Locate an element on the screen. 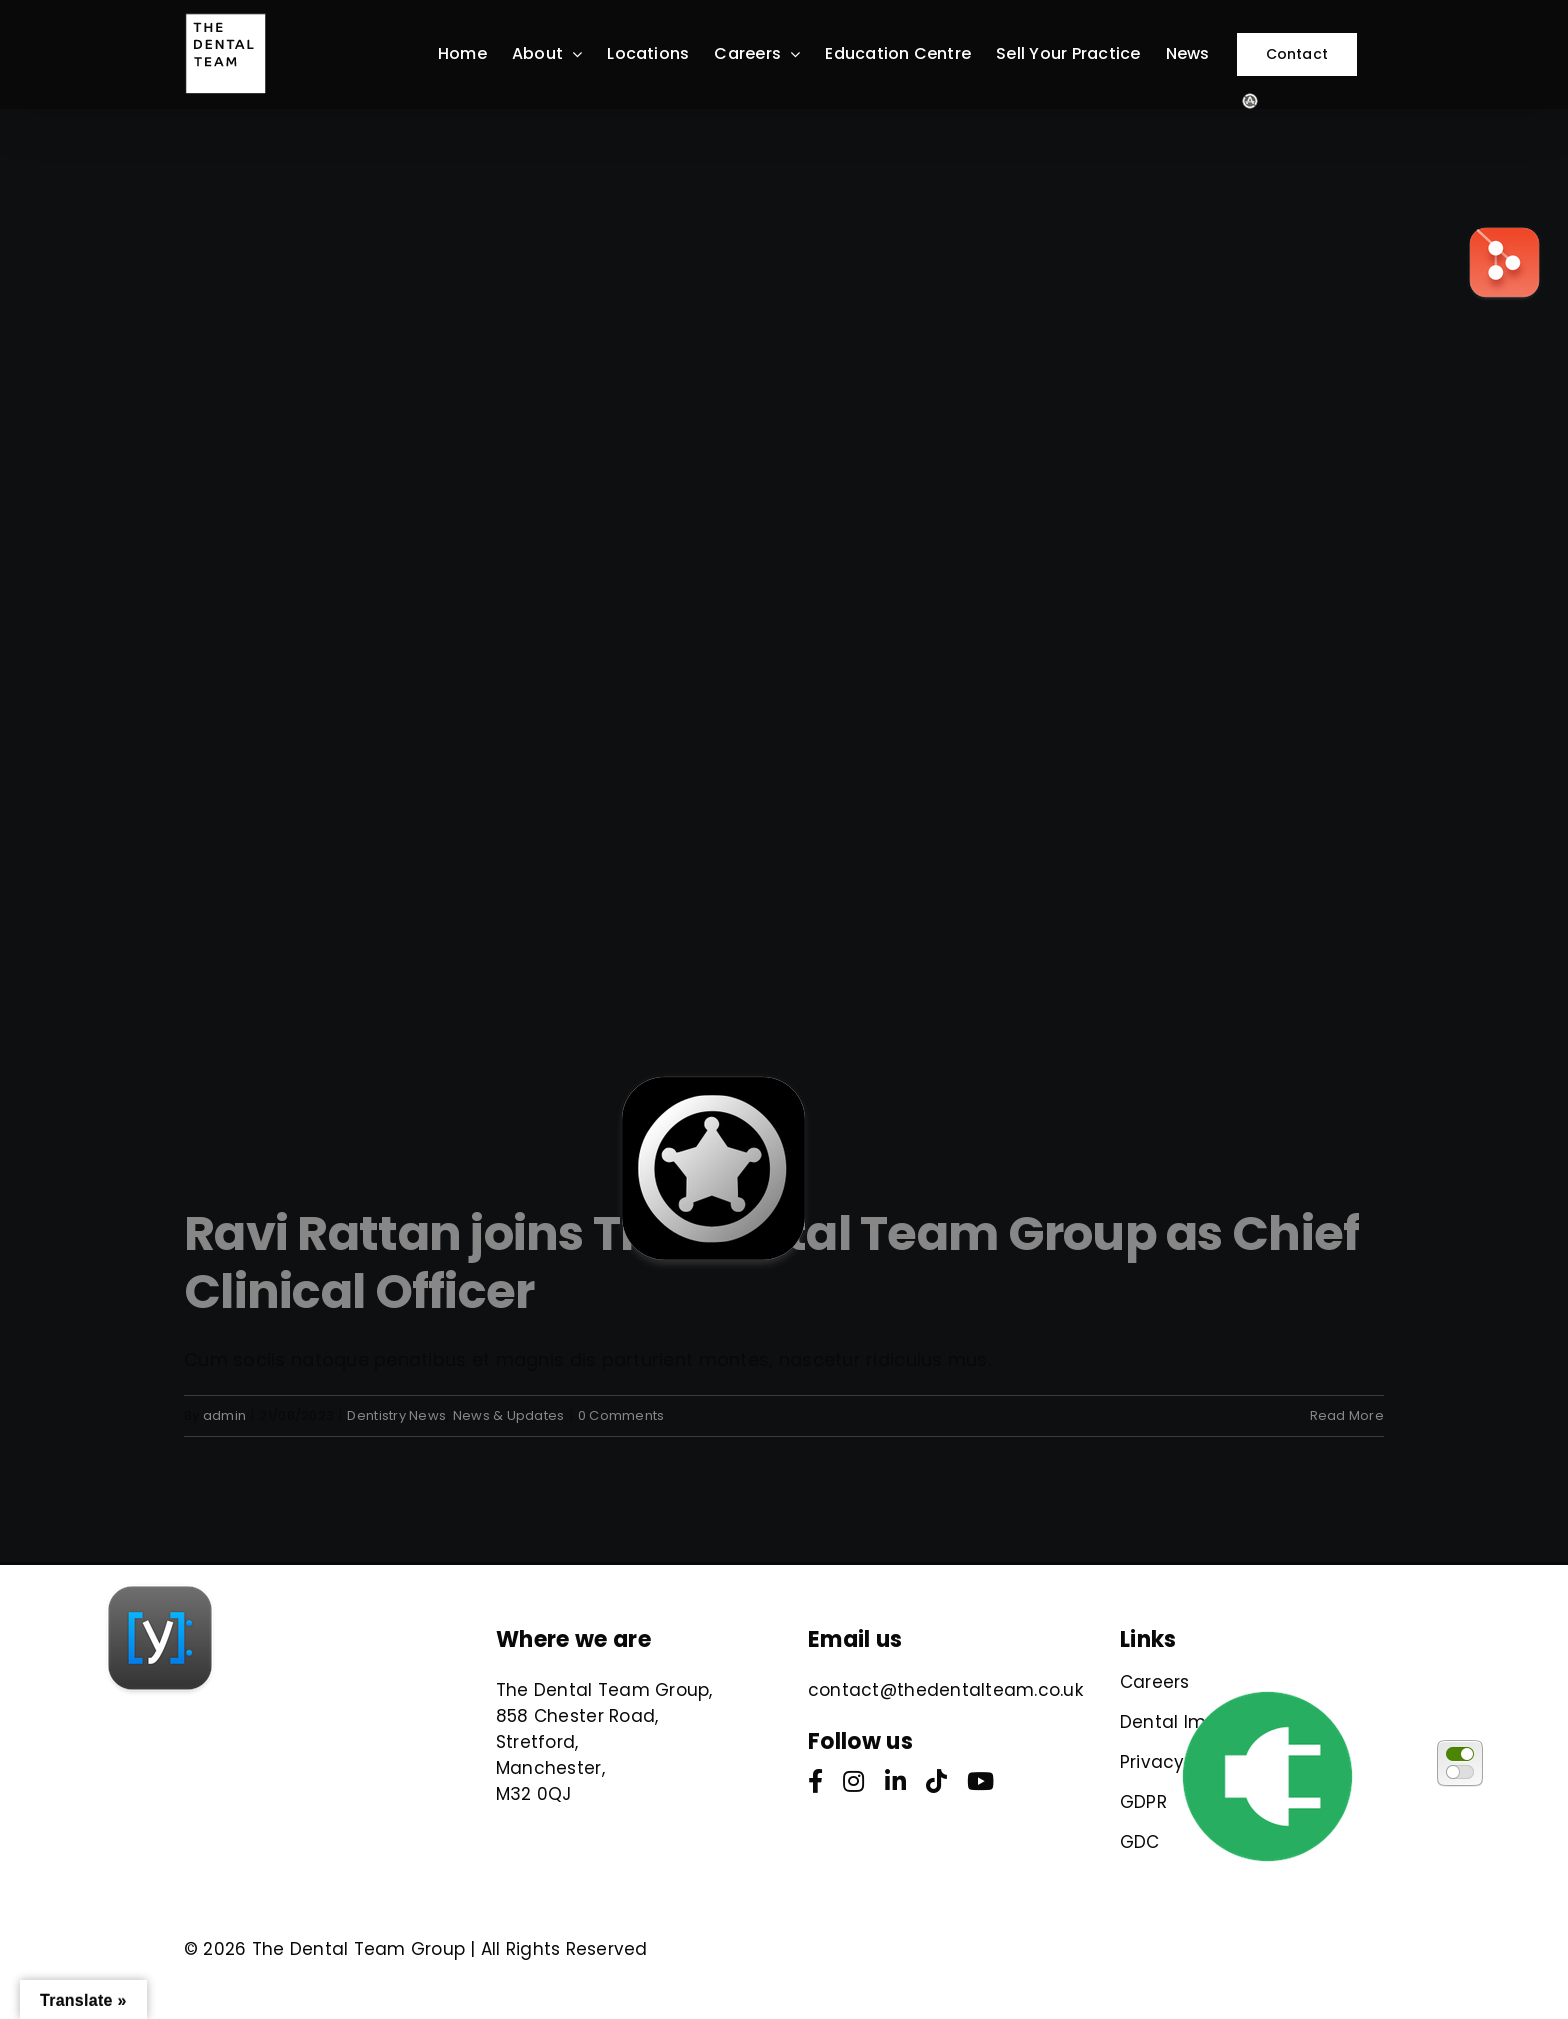  open git version control application is located at coordinates (1504, 262).